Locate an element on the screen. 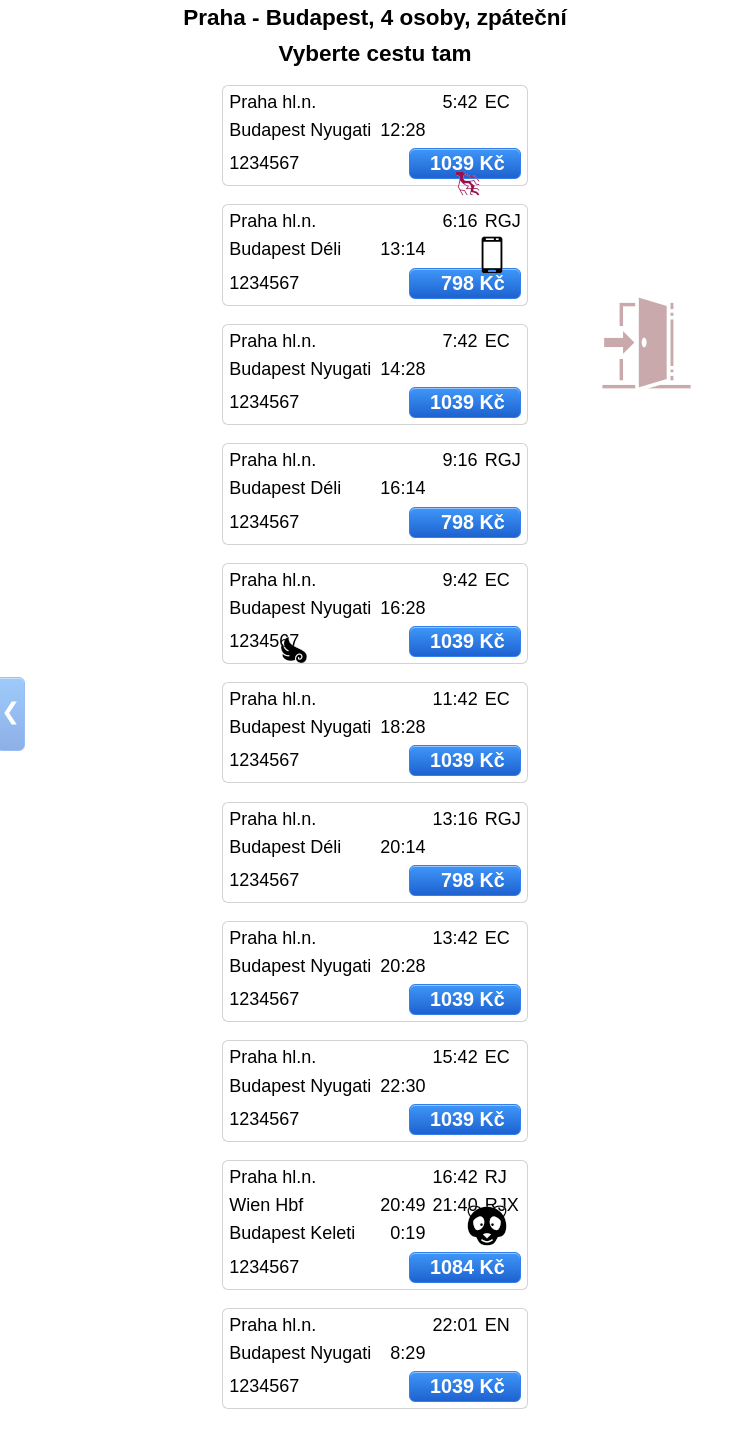  exit or log out of the current session is located at coordinates (646, 342).